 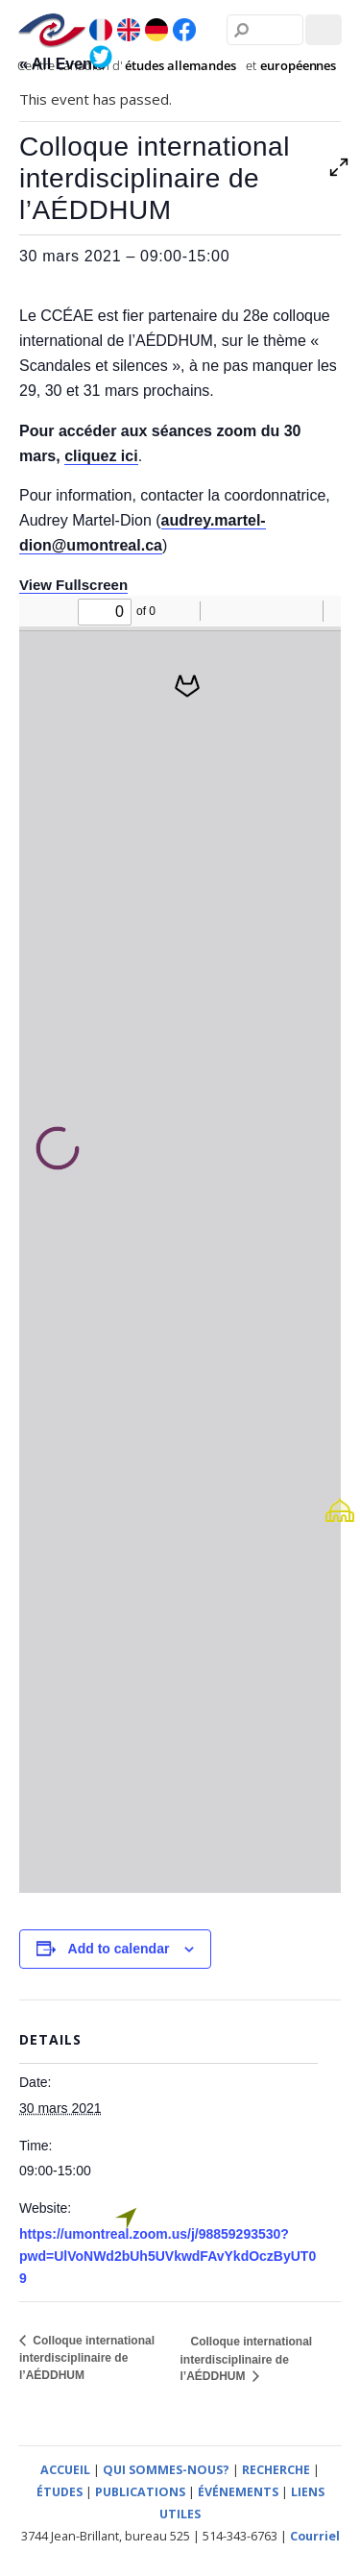 What do you see at coordinates (339, 167) in the screenshot?
I see `expand to fullscreen mode` at bounding box center [339, 167].